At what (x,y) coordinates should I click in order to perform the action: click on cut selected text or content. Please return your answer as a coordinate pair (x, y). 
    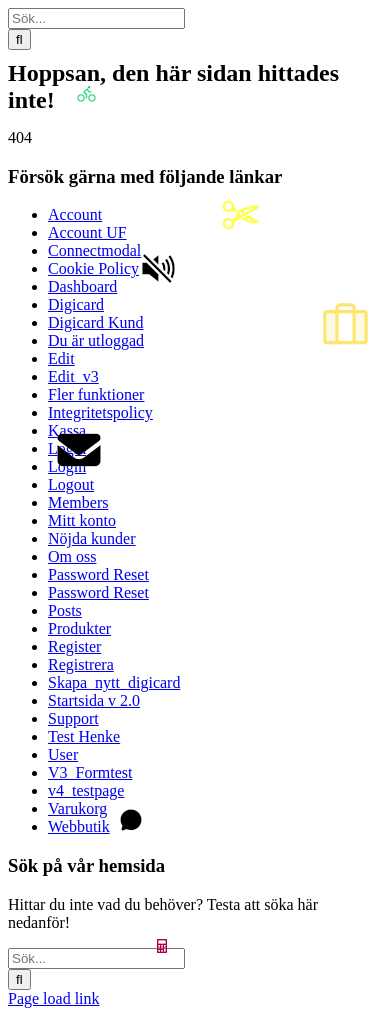
    Looking at the image, I should click on (241, 215).